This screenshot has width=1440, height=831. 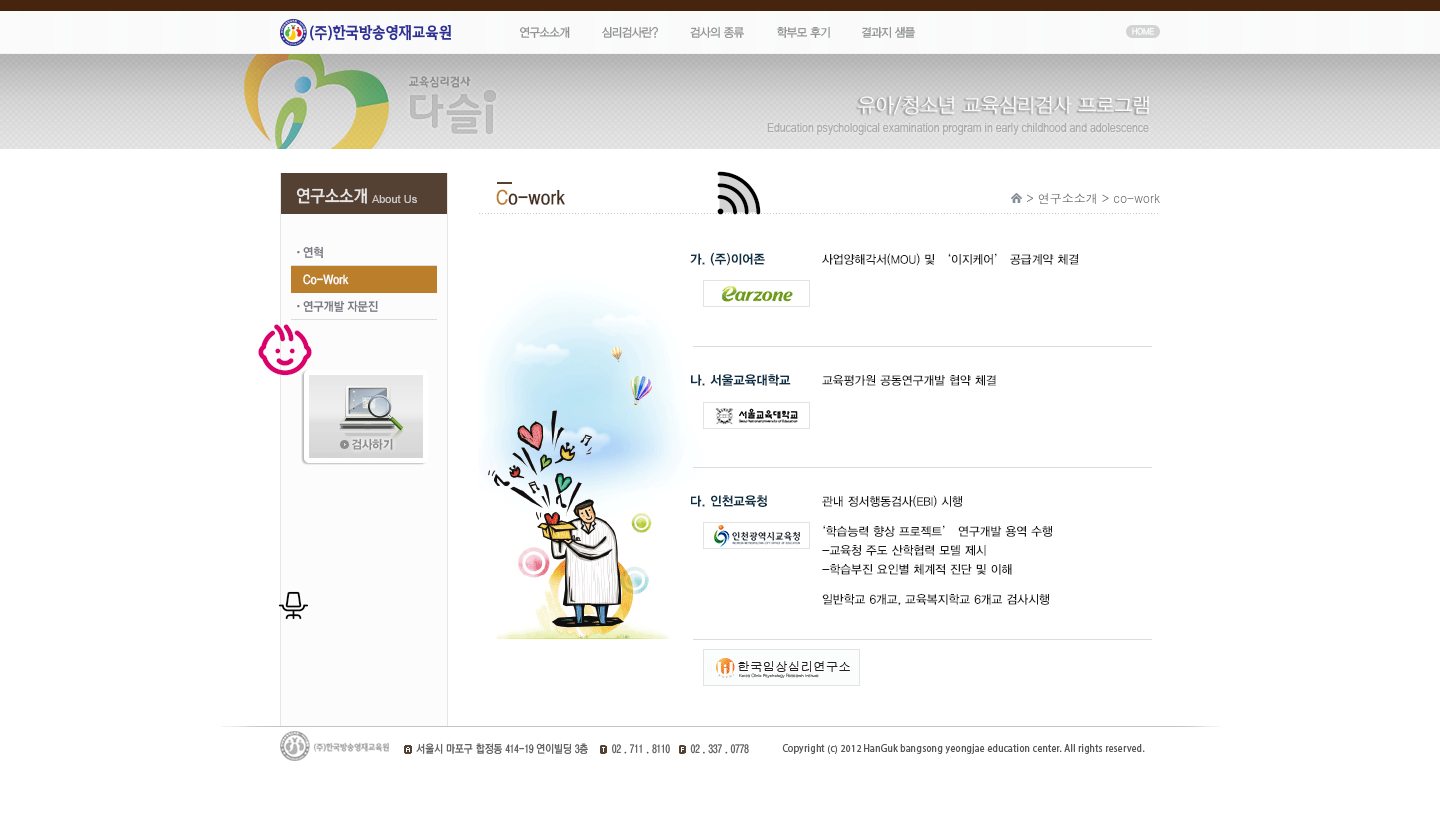 I want to click on access workspace or office settings, so click(x=293, y=605).